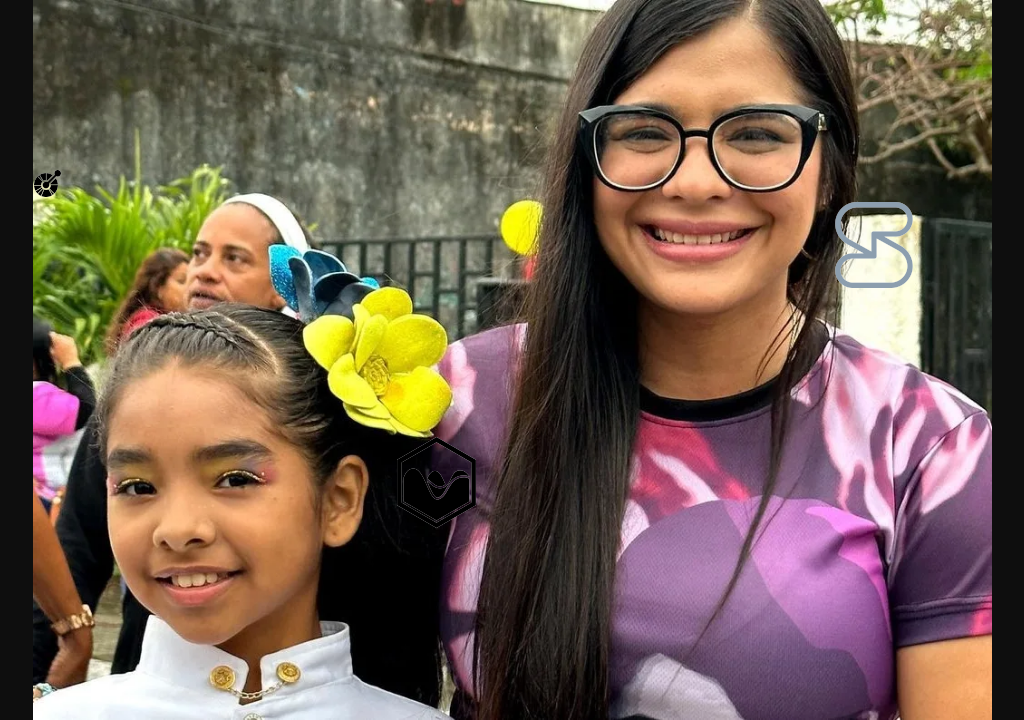  What do you see at coordinates (436, 482) in the screenshot?
I see `chart.js library logo` at bounding box center [436, 482].